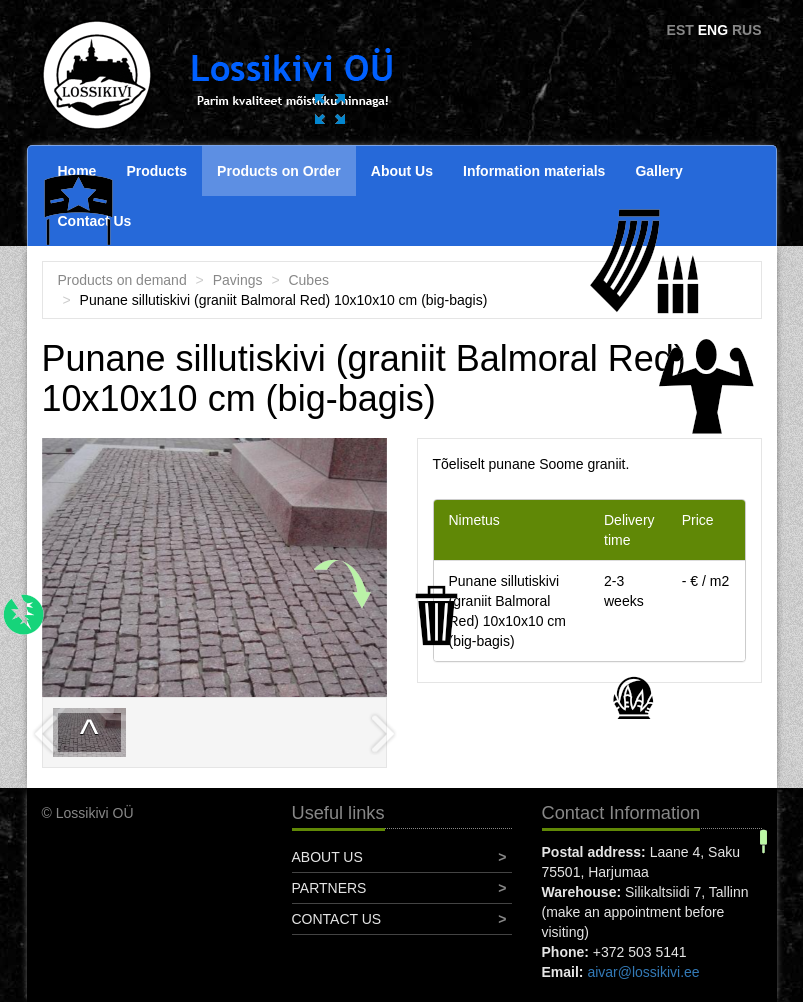 The height and width of the screenshot is (1002, 803). What do you see at coordinates (78, 209) in the screenshot?
I see `view featured or starred content` at bounding box center [78, 209].